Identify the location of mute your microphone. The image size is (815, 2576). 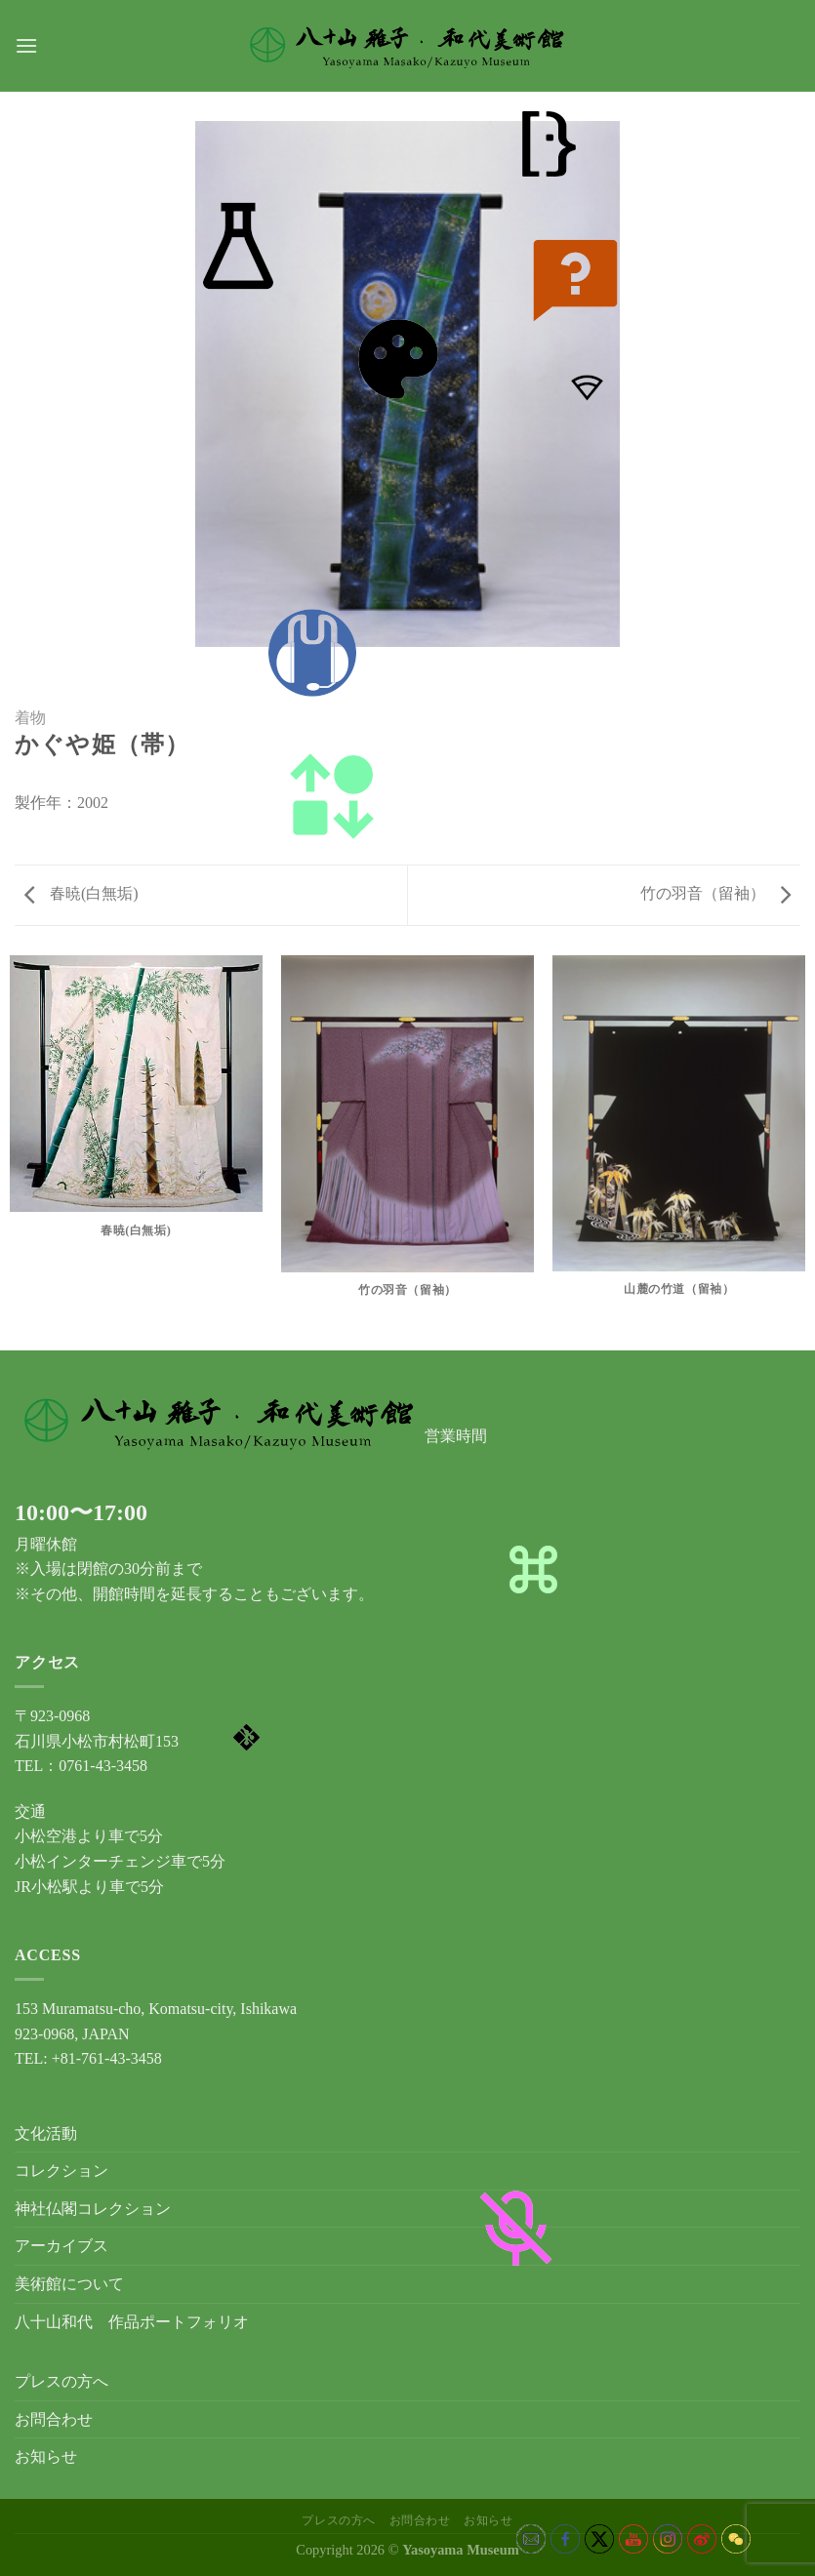
(515, 2228).